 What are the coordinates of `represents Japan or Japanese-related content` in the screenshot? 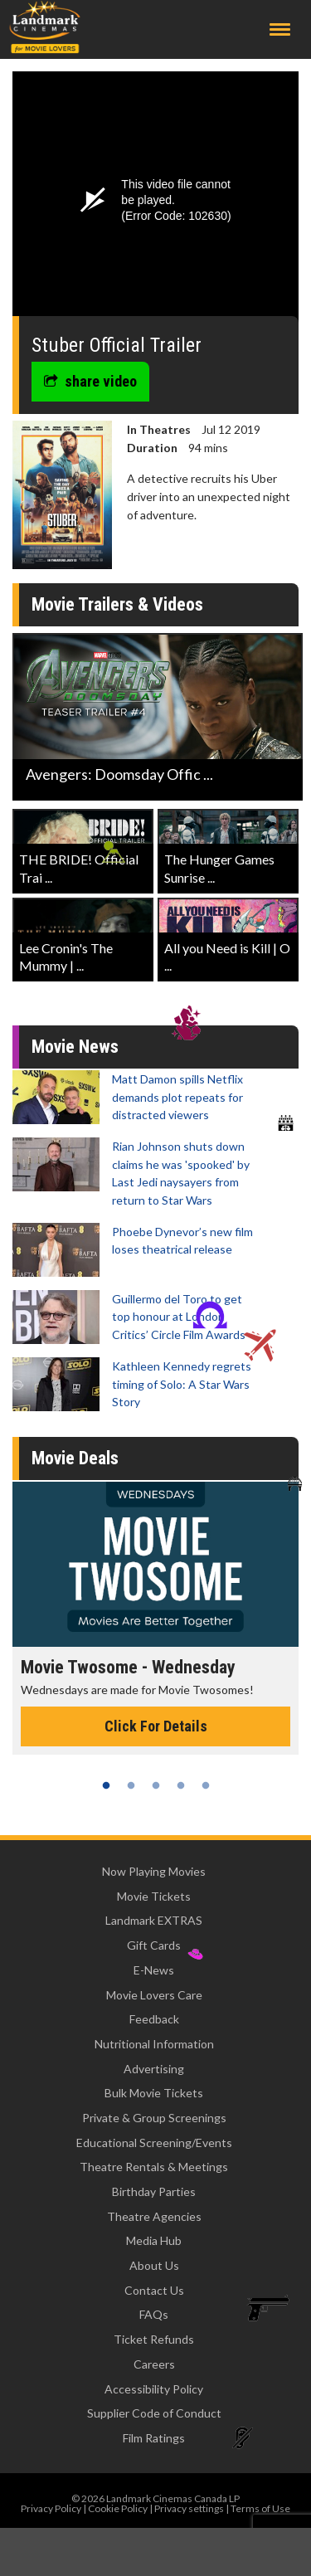 It's located at (114, 851).